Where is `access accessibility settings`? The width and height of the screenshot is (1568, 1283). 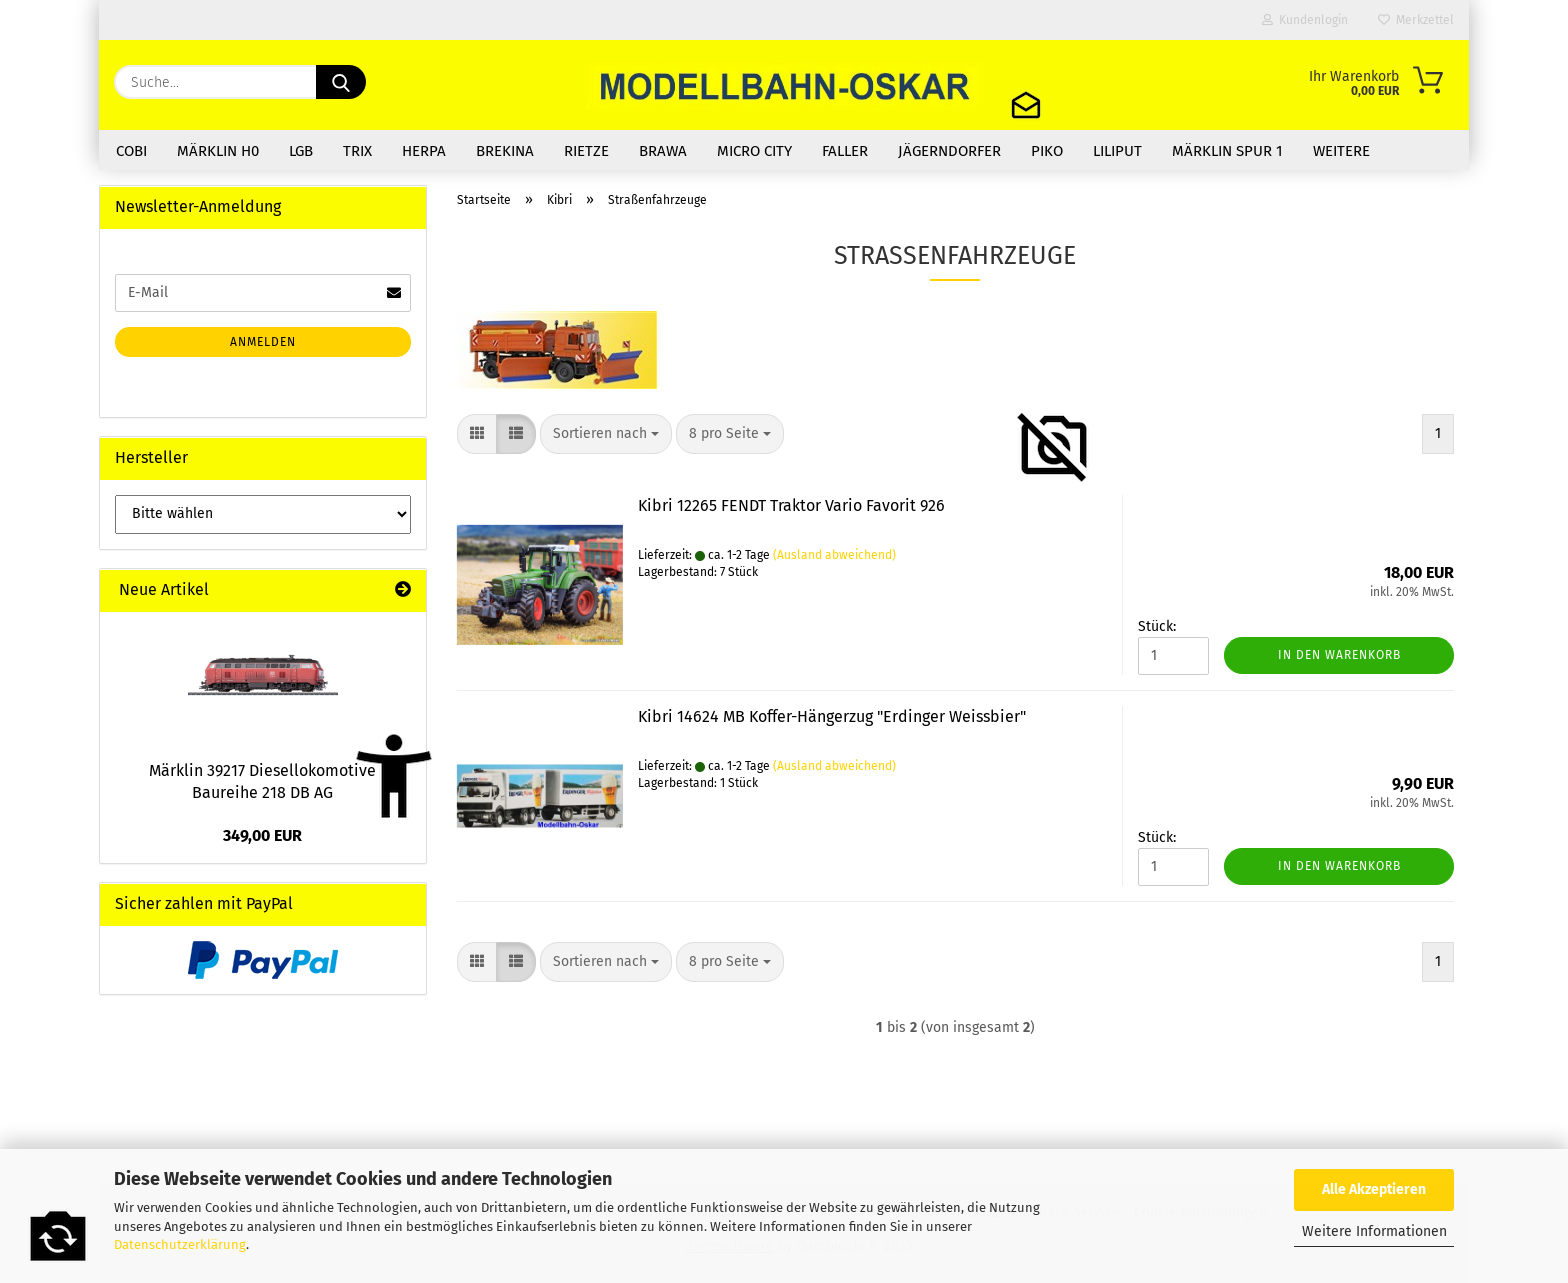 access accessibility settings is located at coordinates (394, 776).